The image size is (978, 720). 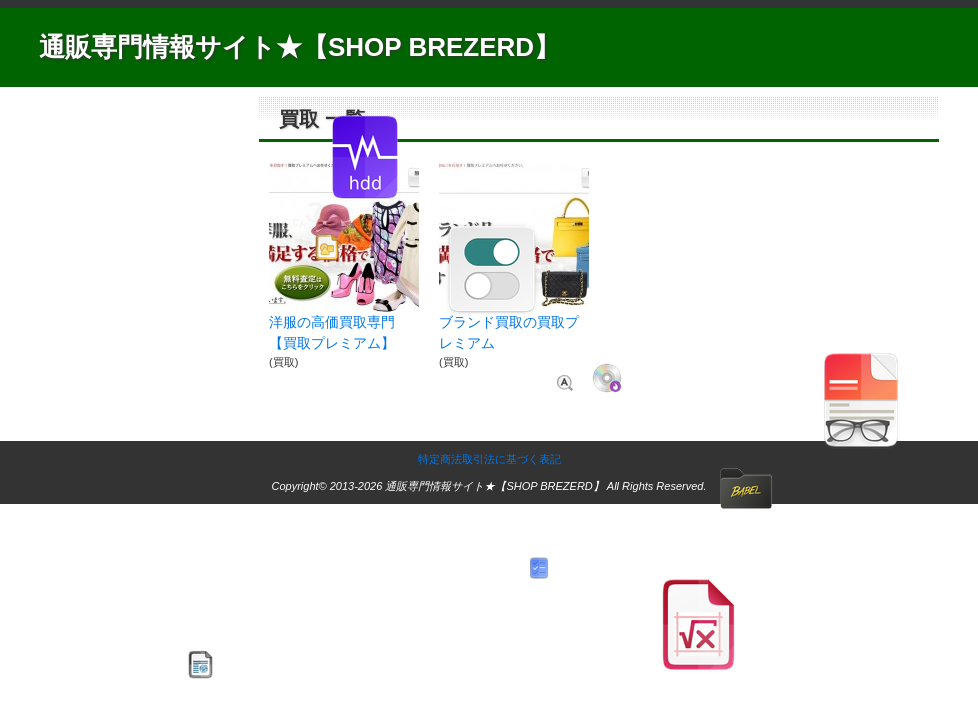 I want to click on virtualbox hard disk drive file, so click(x=365, y=157).